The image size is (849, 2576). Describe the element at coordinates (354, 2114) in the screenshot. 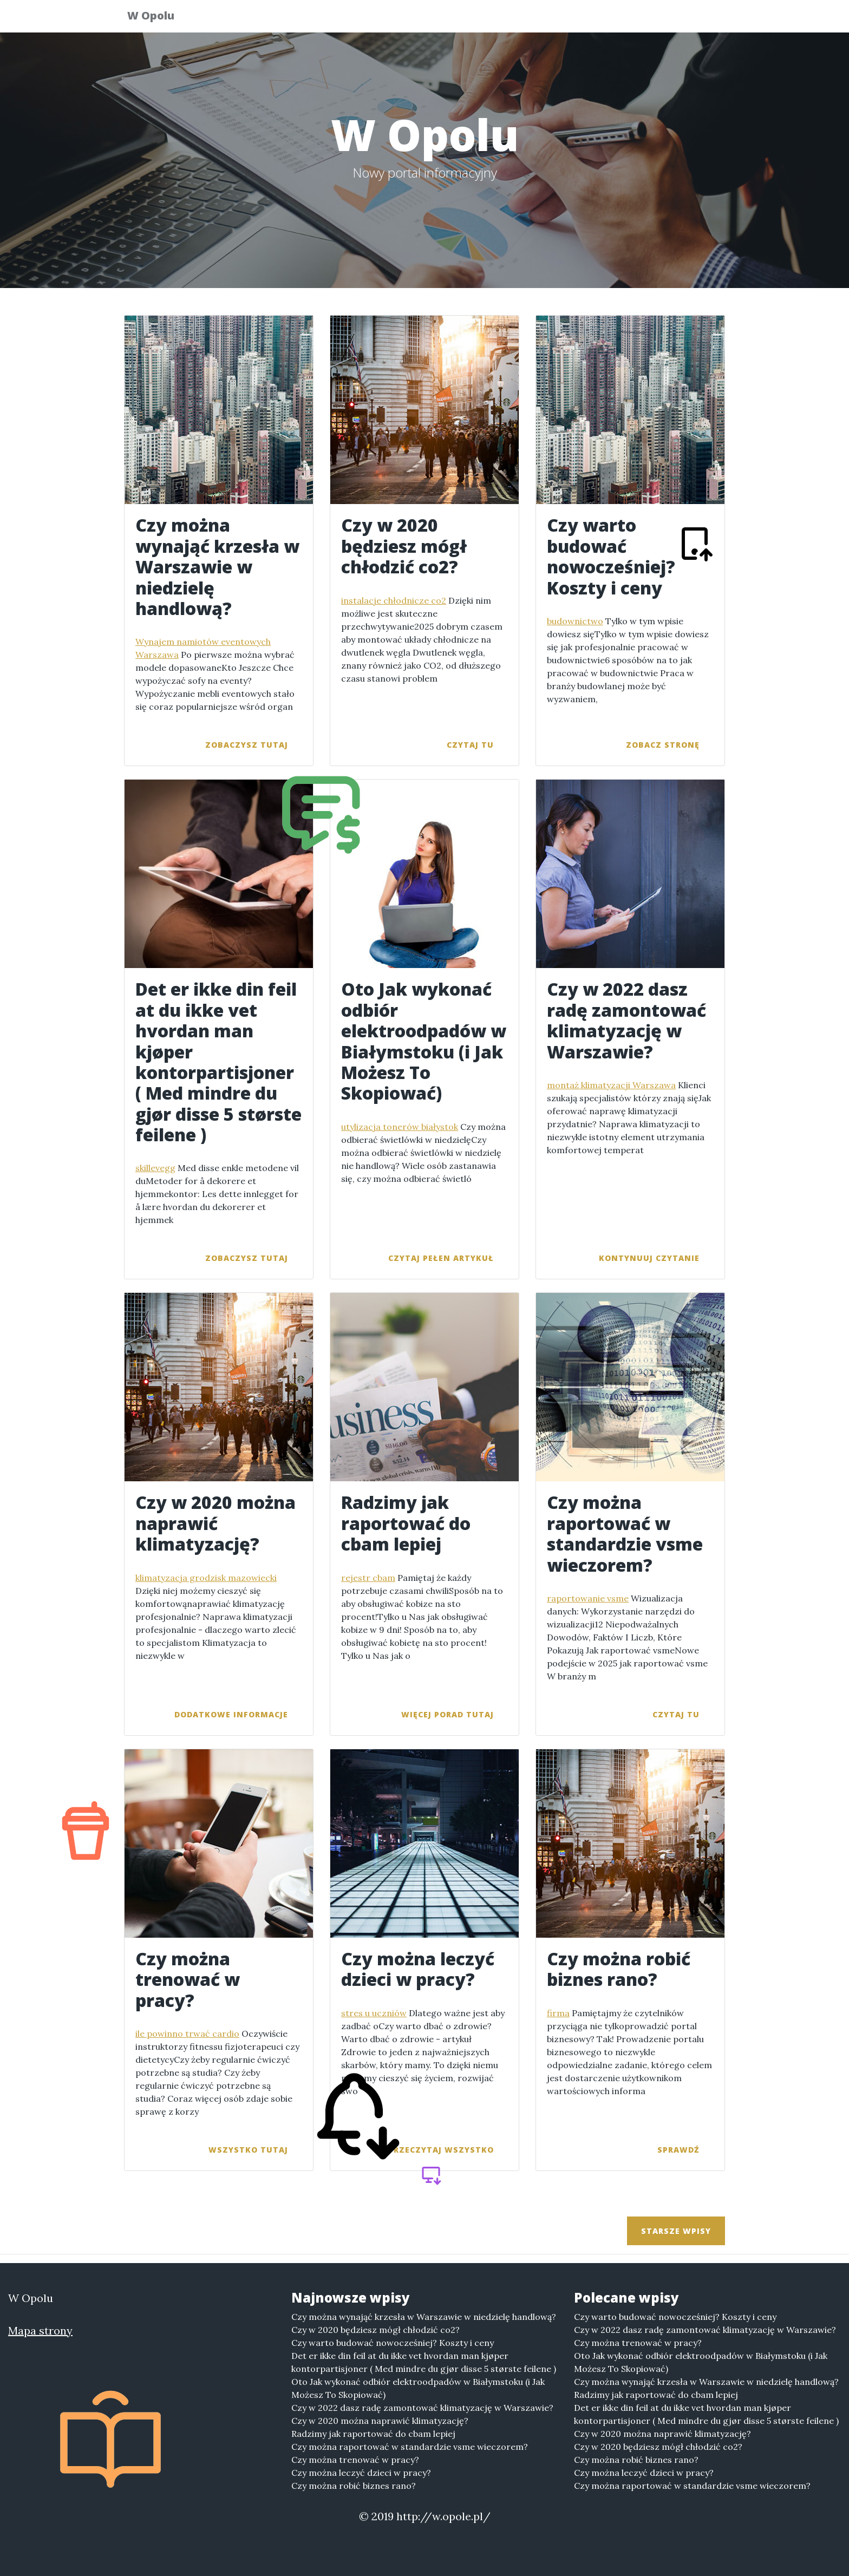

I see `download notifications` at that location.